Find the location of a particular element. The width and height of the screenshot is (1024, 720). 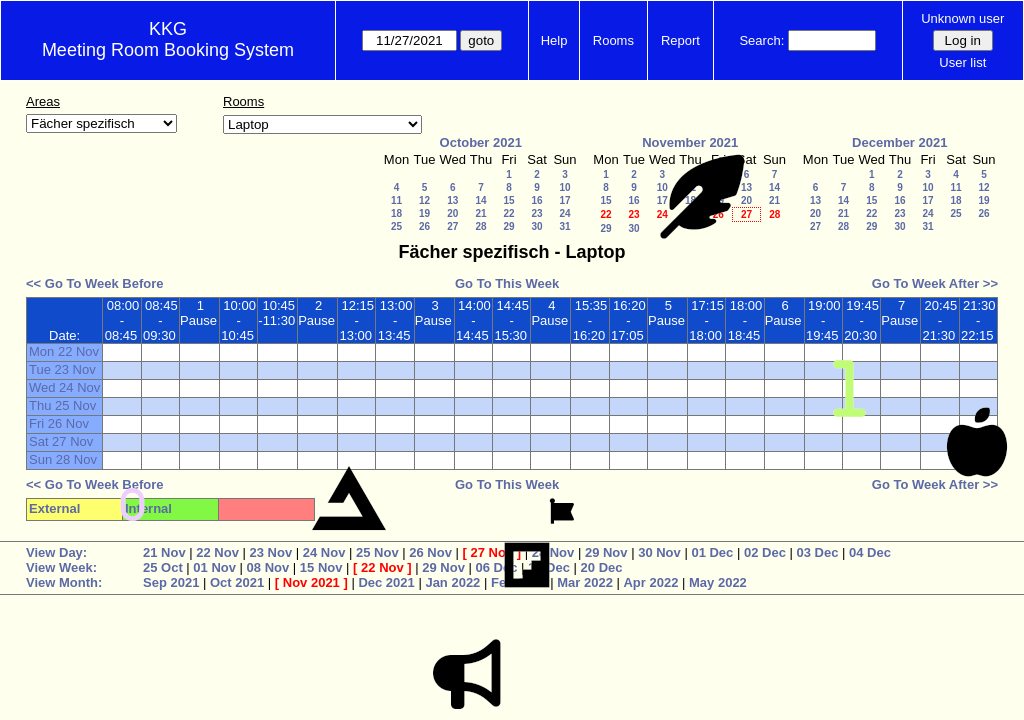

indicates zero items or empty count is located at coordinates (132, 504).